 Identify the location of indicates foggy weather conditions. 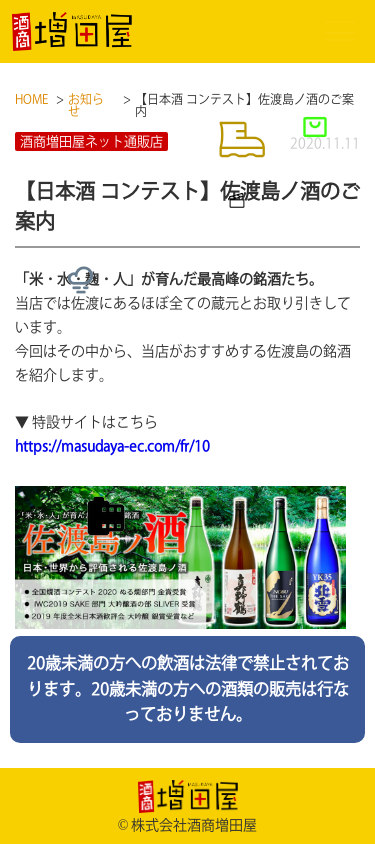
(80, 279).